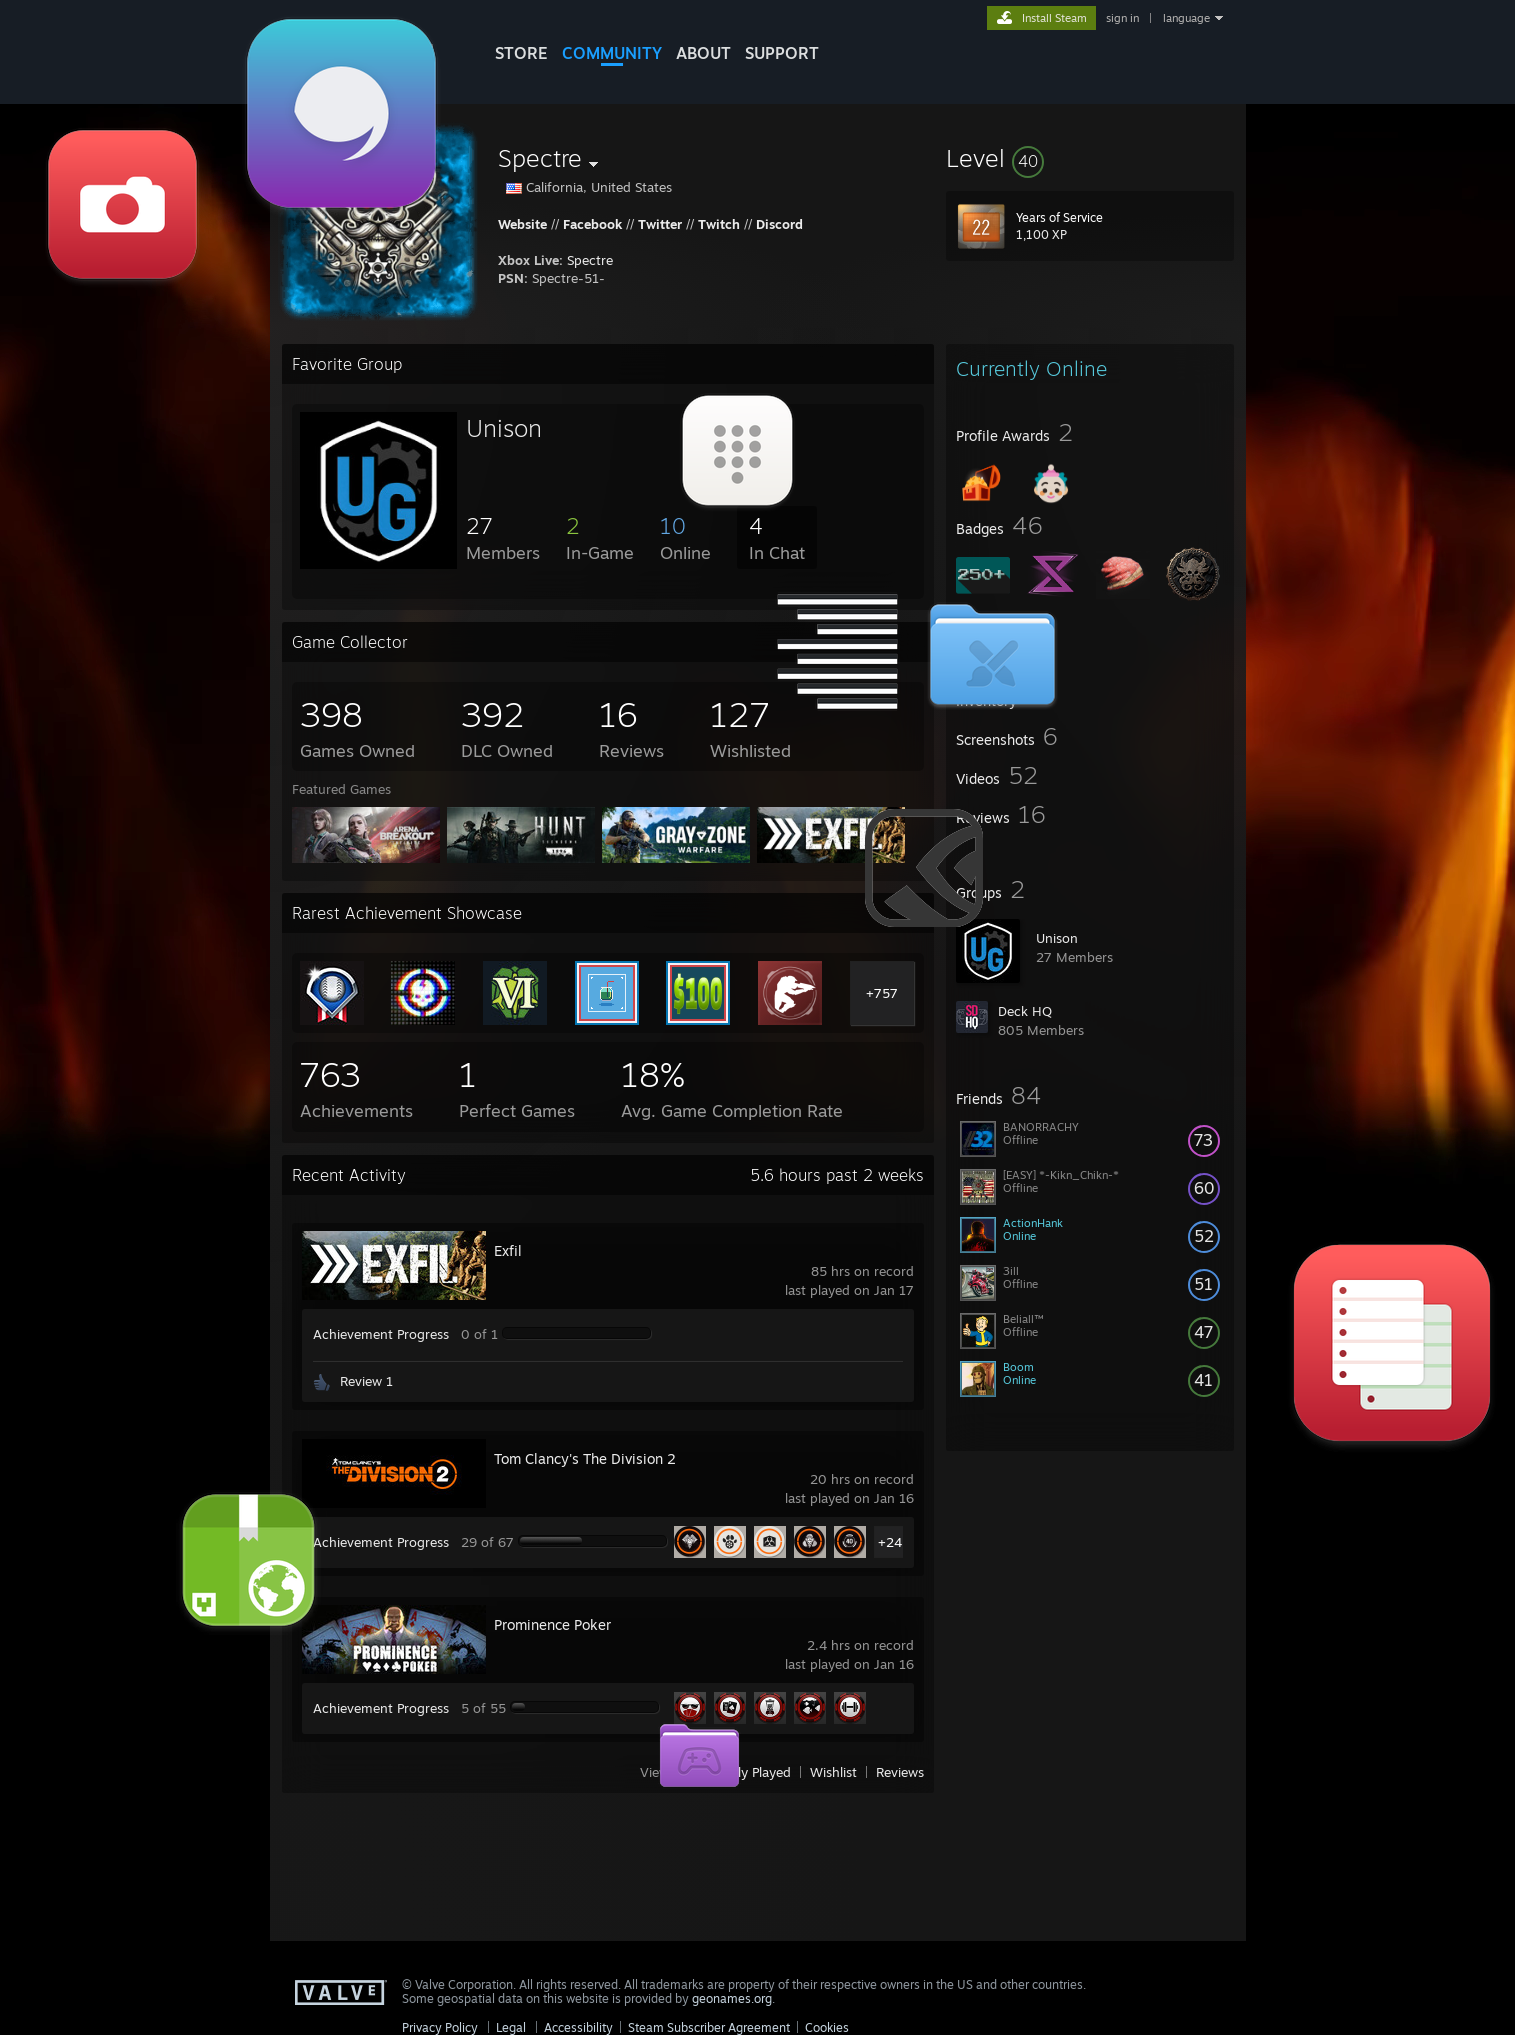 Image resolution: width=1515 pixels, height=2035 pixels. I want to click on manage software package sources and repositories, so click(248, 1562).